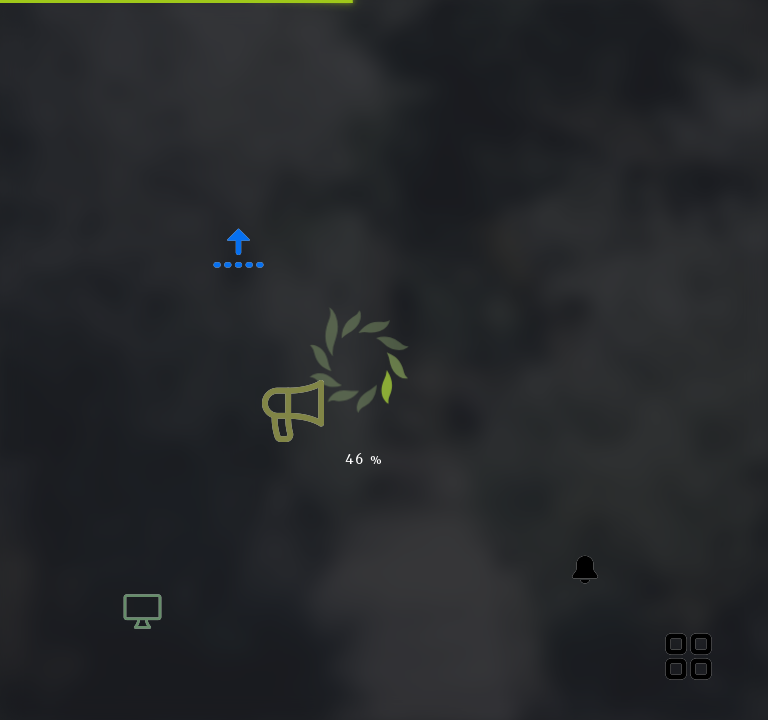  I want to click on make an announcement or broadcast, so click(293, 411).